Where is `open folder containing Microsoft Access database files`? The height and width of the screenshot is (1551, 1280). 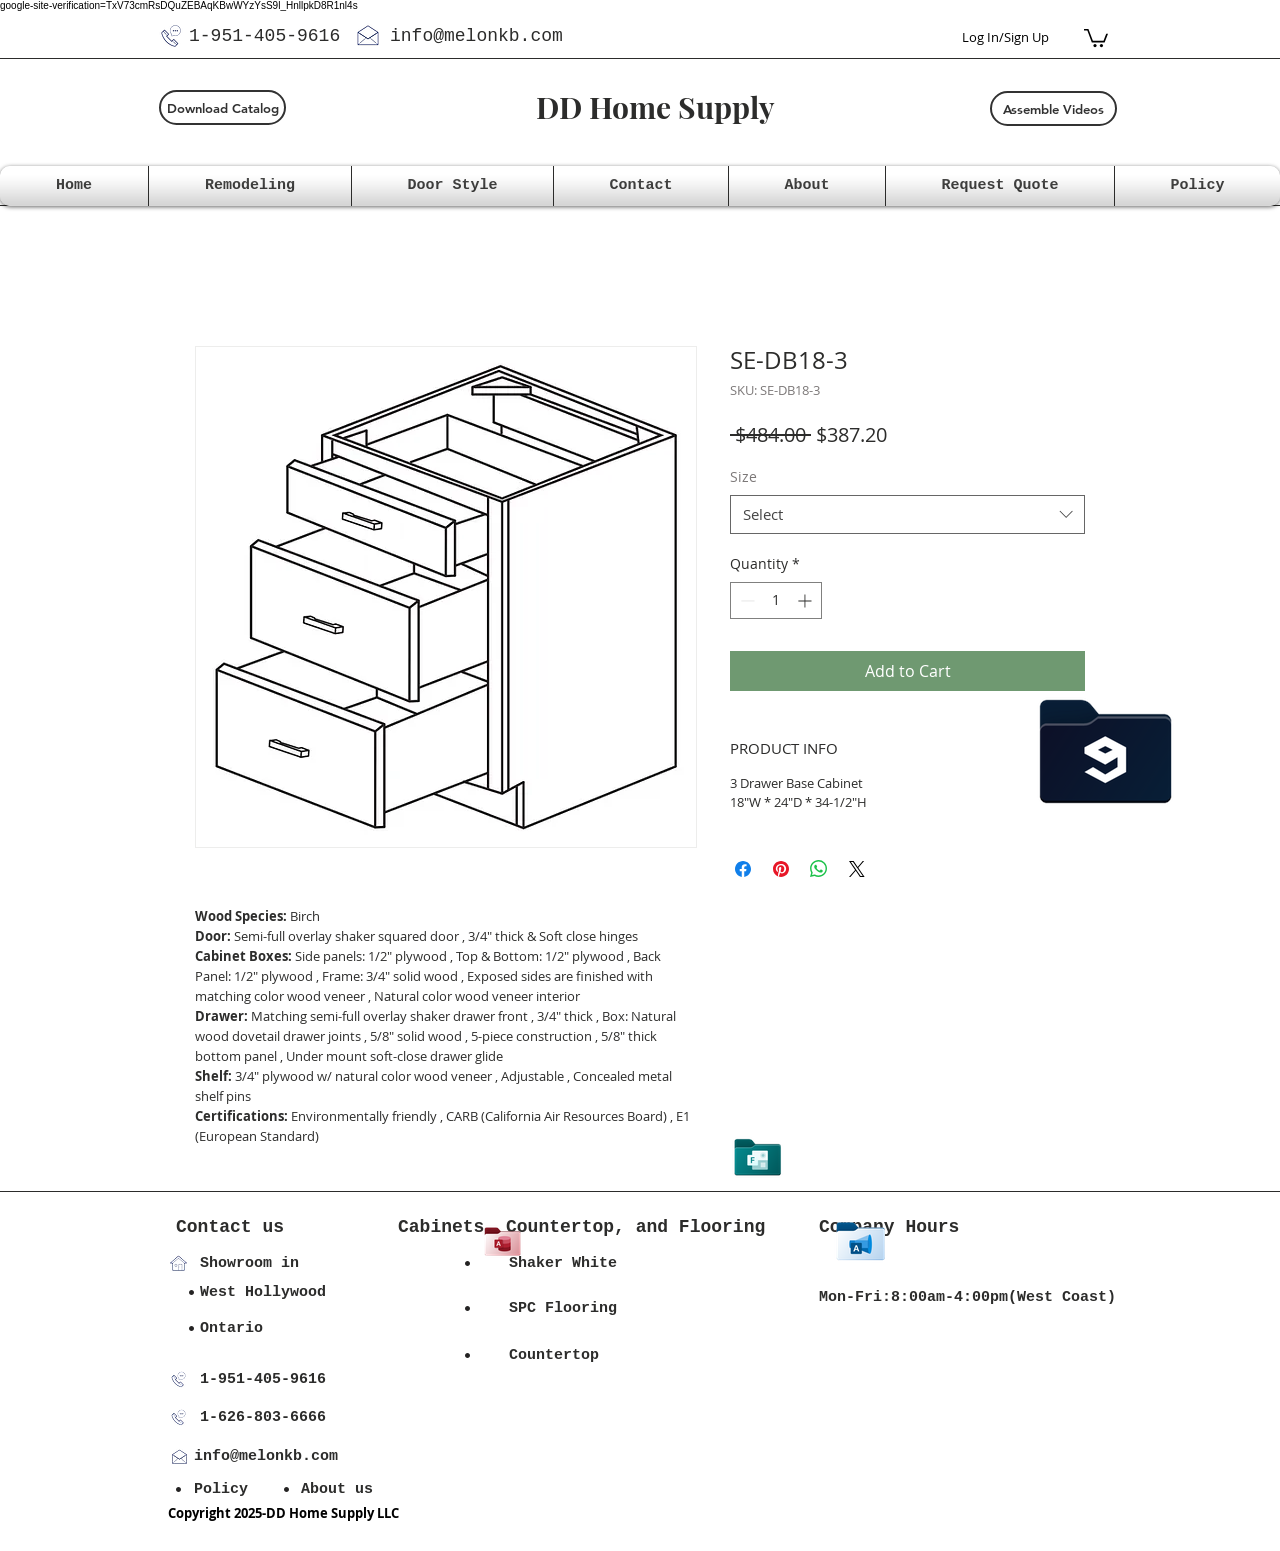
open folder containing Microsoft Access database files is located at coordinates (502, 1242).